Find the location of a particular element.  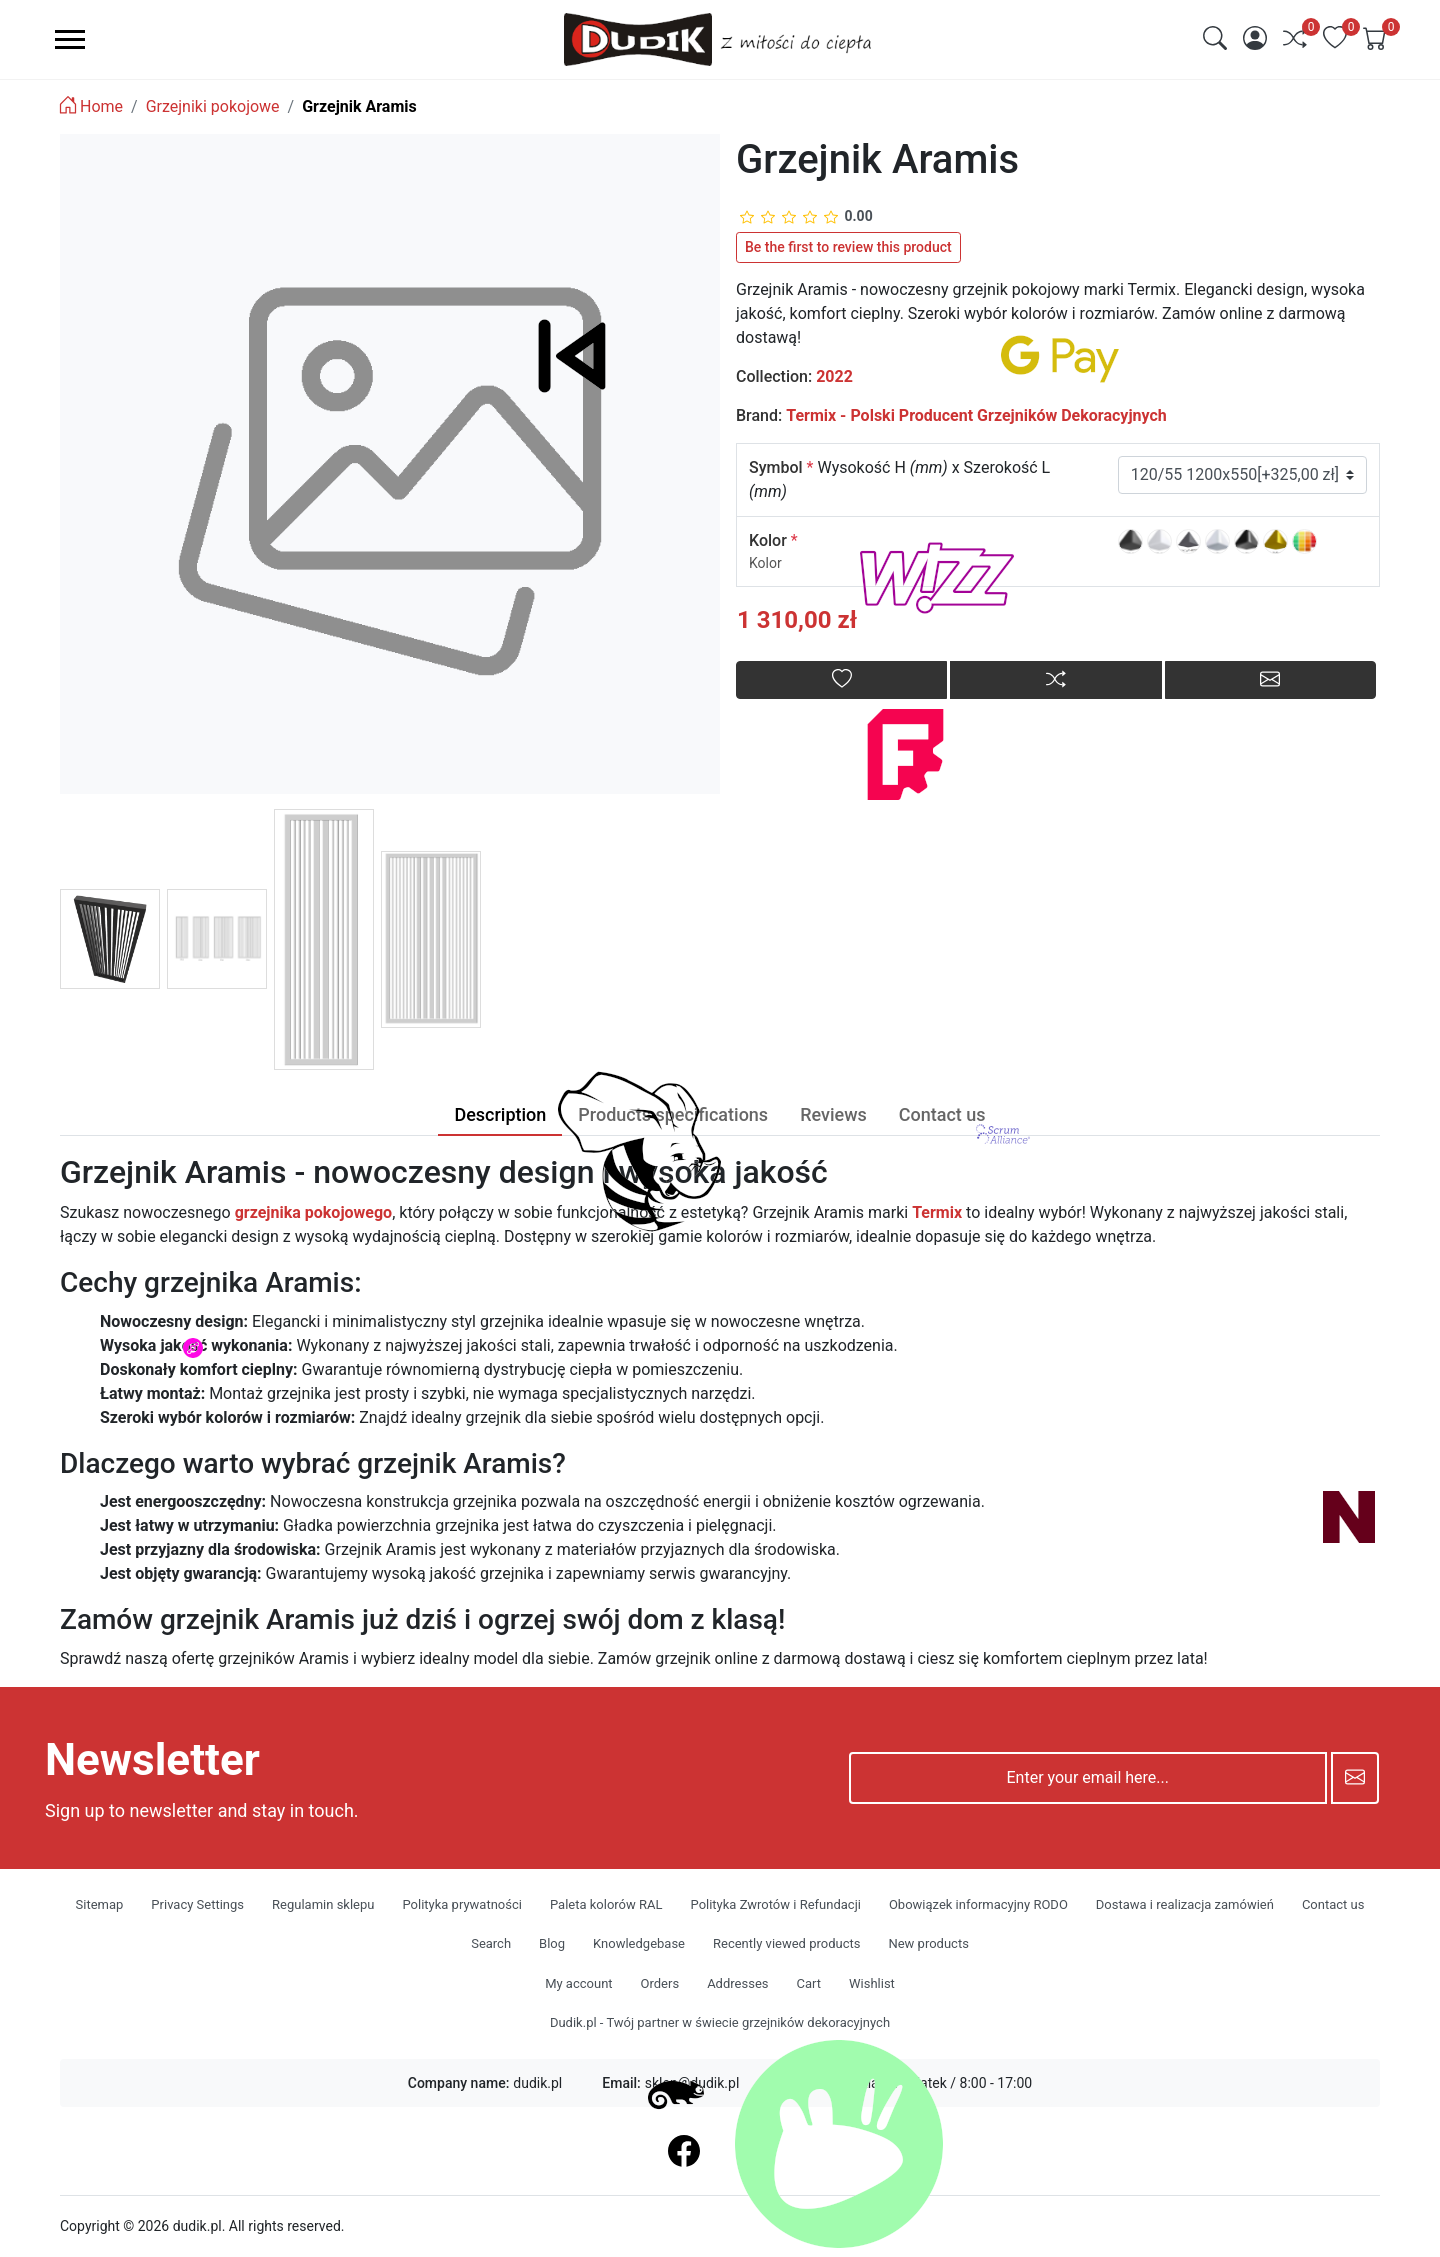

open the Helium network app is located at coordinates (193, 1348).